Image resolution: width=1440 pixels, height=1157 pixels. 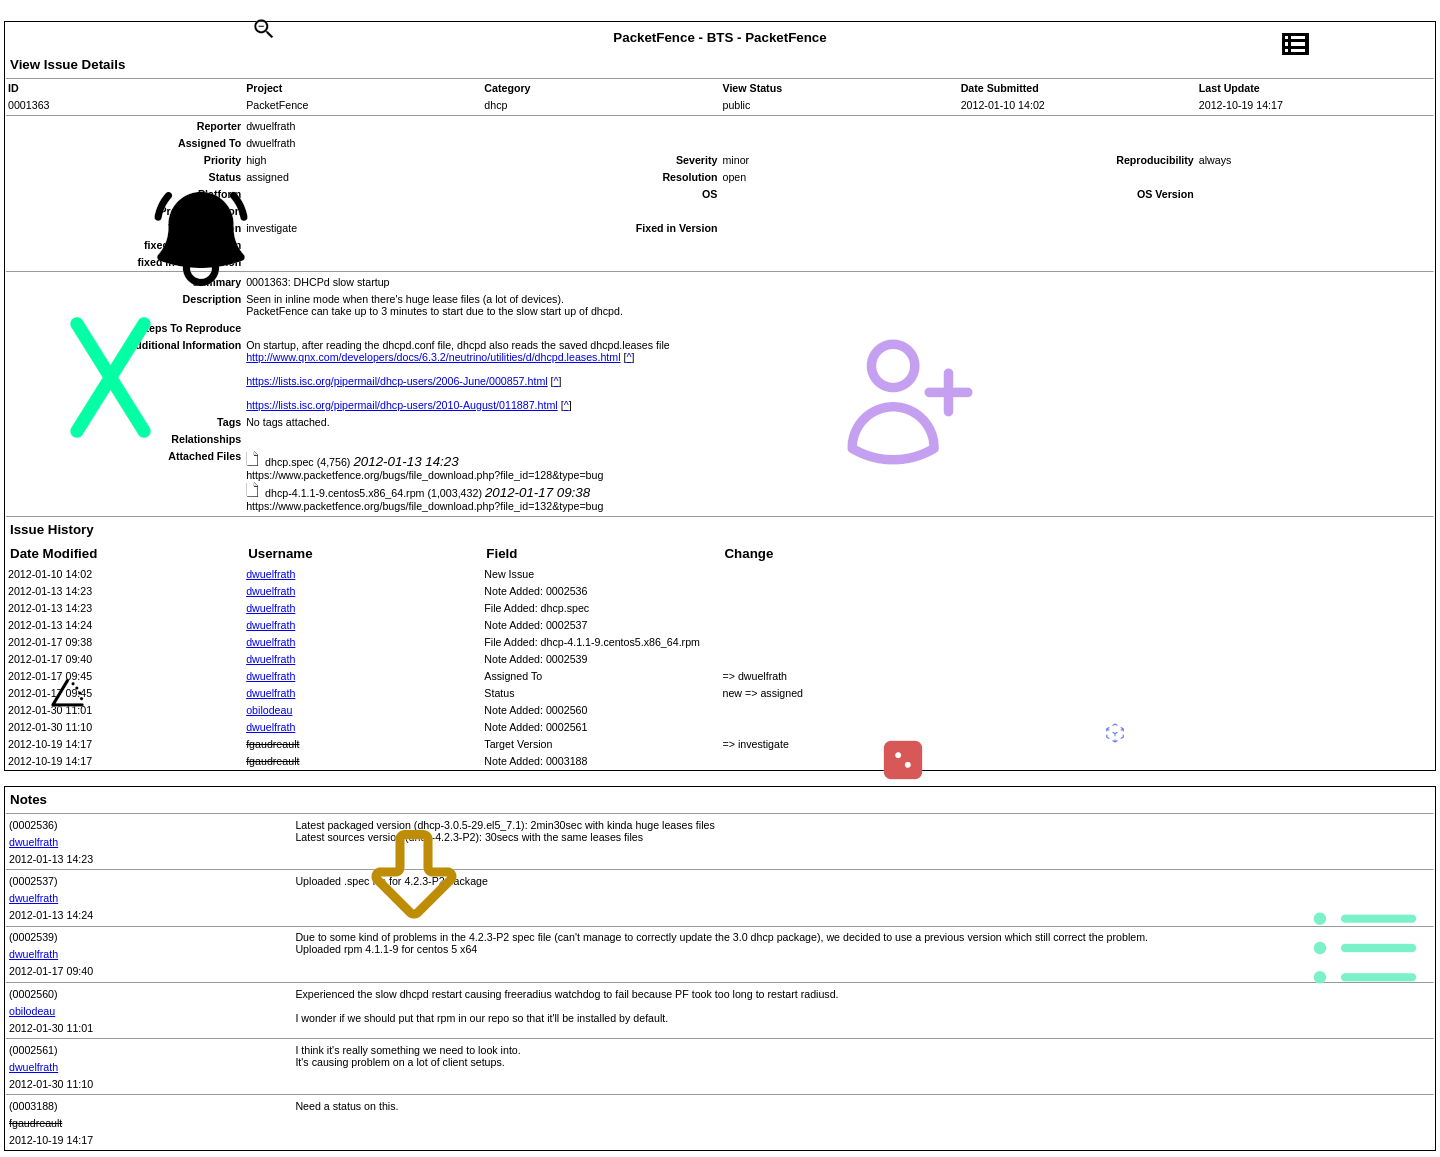 What do you see at coordinates (1366, 948) in the screenshot?
I see `view items in list format` at bounding box center [1366, 948].